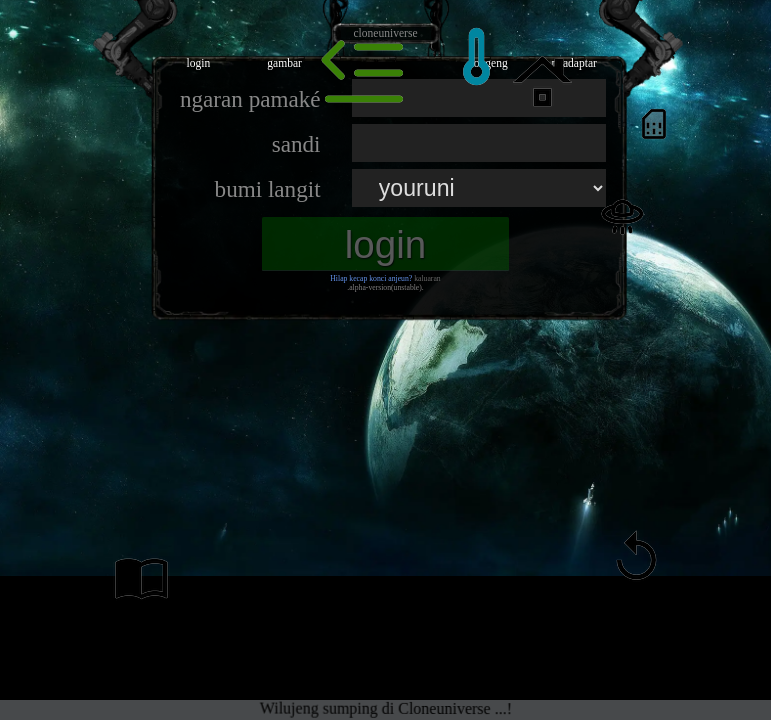  What do you see at coordinates (476, 56) in the screenshot?
I see `view current temperature` at bounding box center [476, 56].